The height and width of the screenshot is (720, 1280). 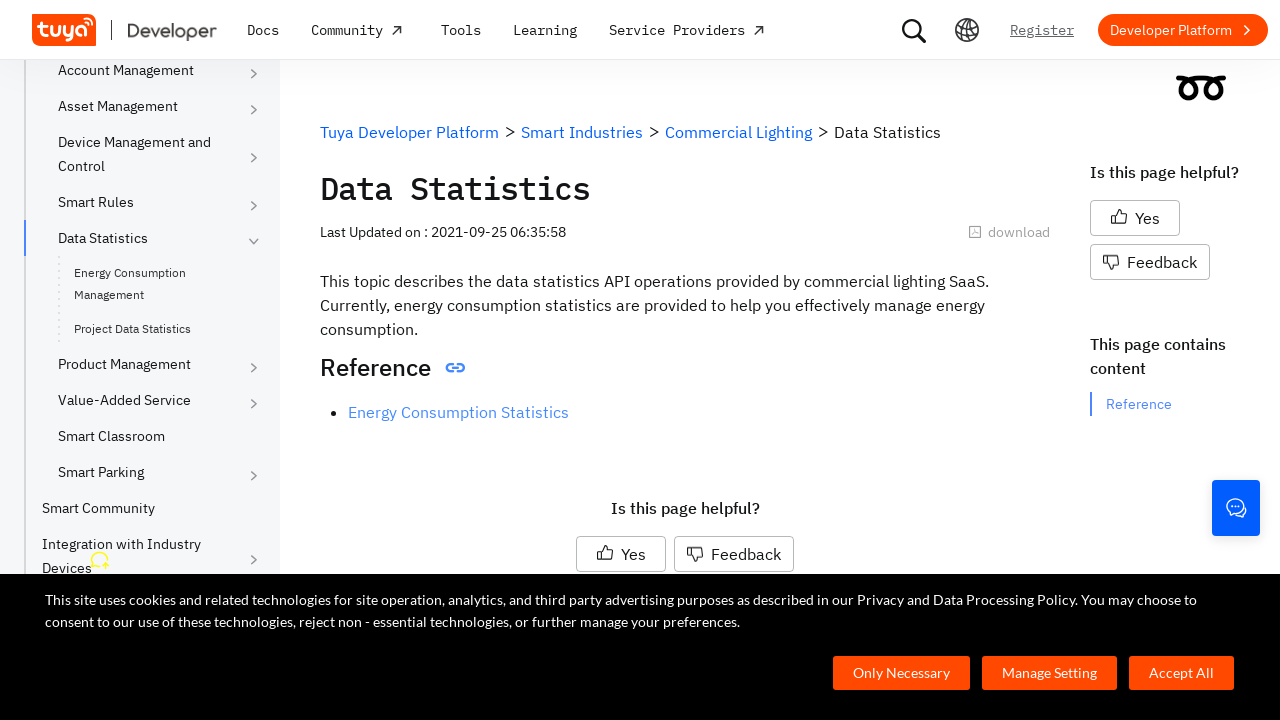 I want to click on voicemail indicator or notification, so click(x=1201, y=88).